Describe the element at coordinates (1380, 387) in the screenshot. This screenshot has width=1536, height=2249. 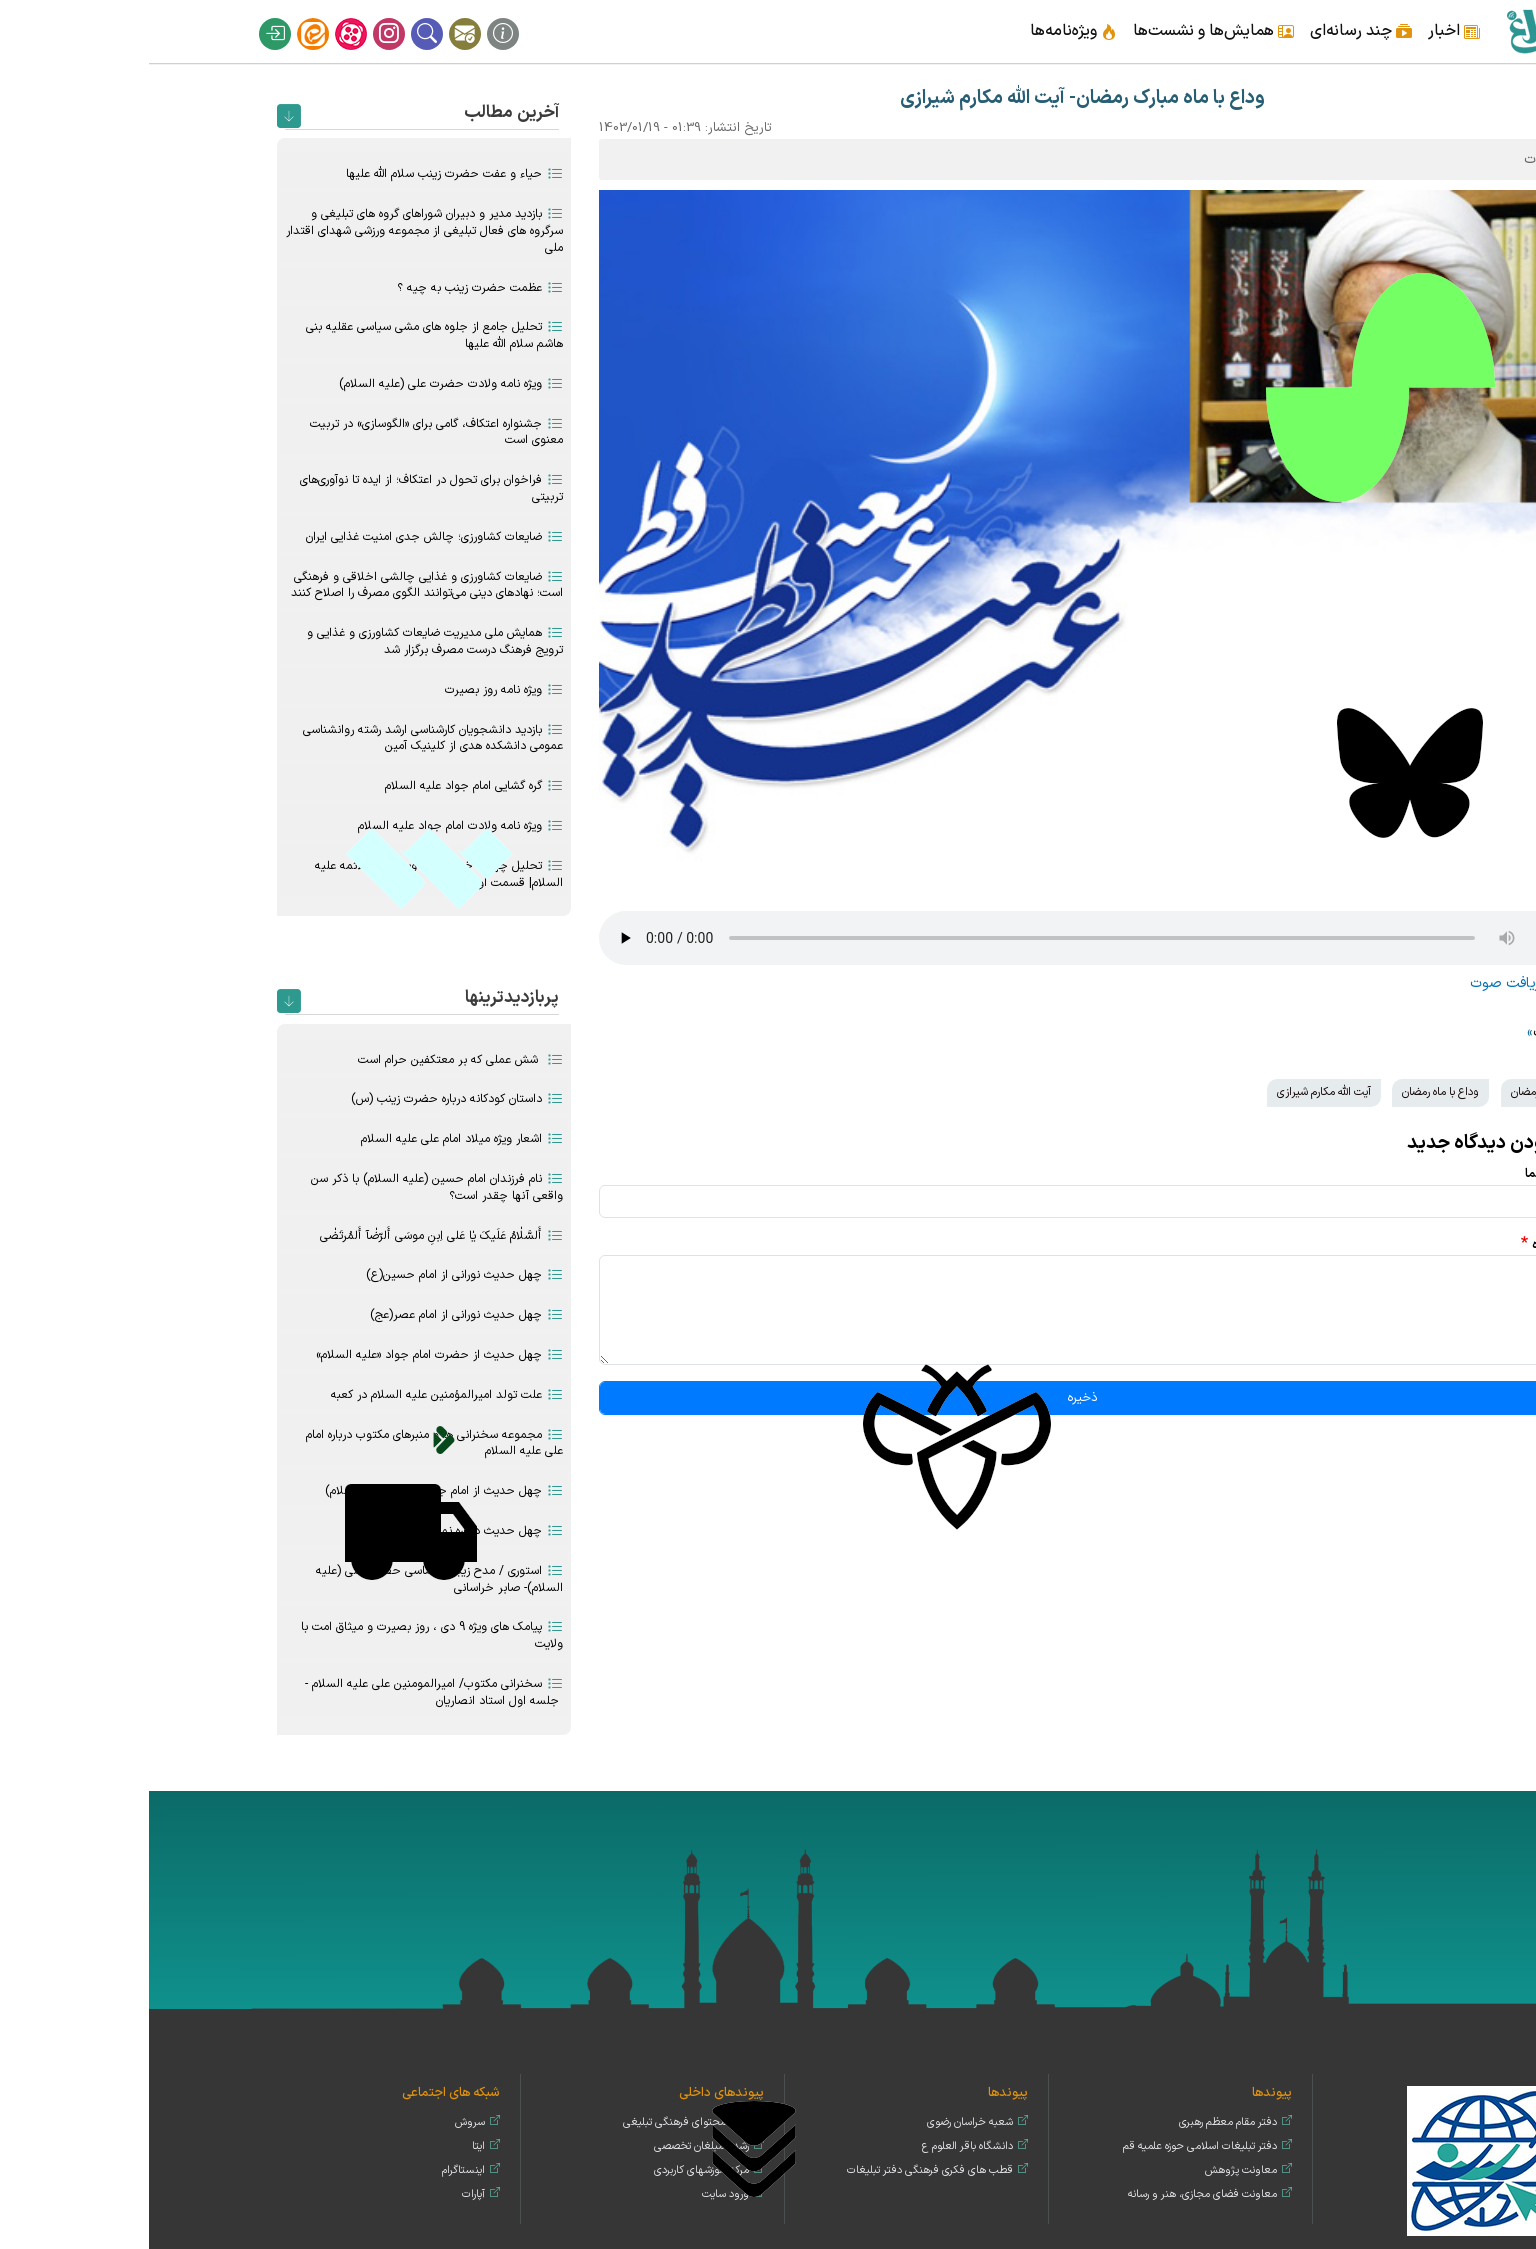
I see `open the suno ai music app` at that location.